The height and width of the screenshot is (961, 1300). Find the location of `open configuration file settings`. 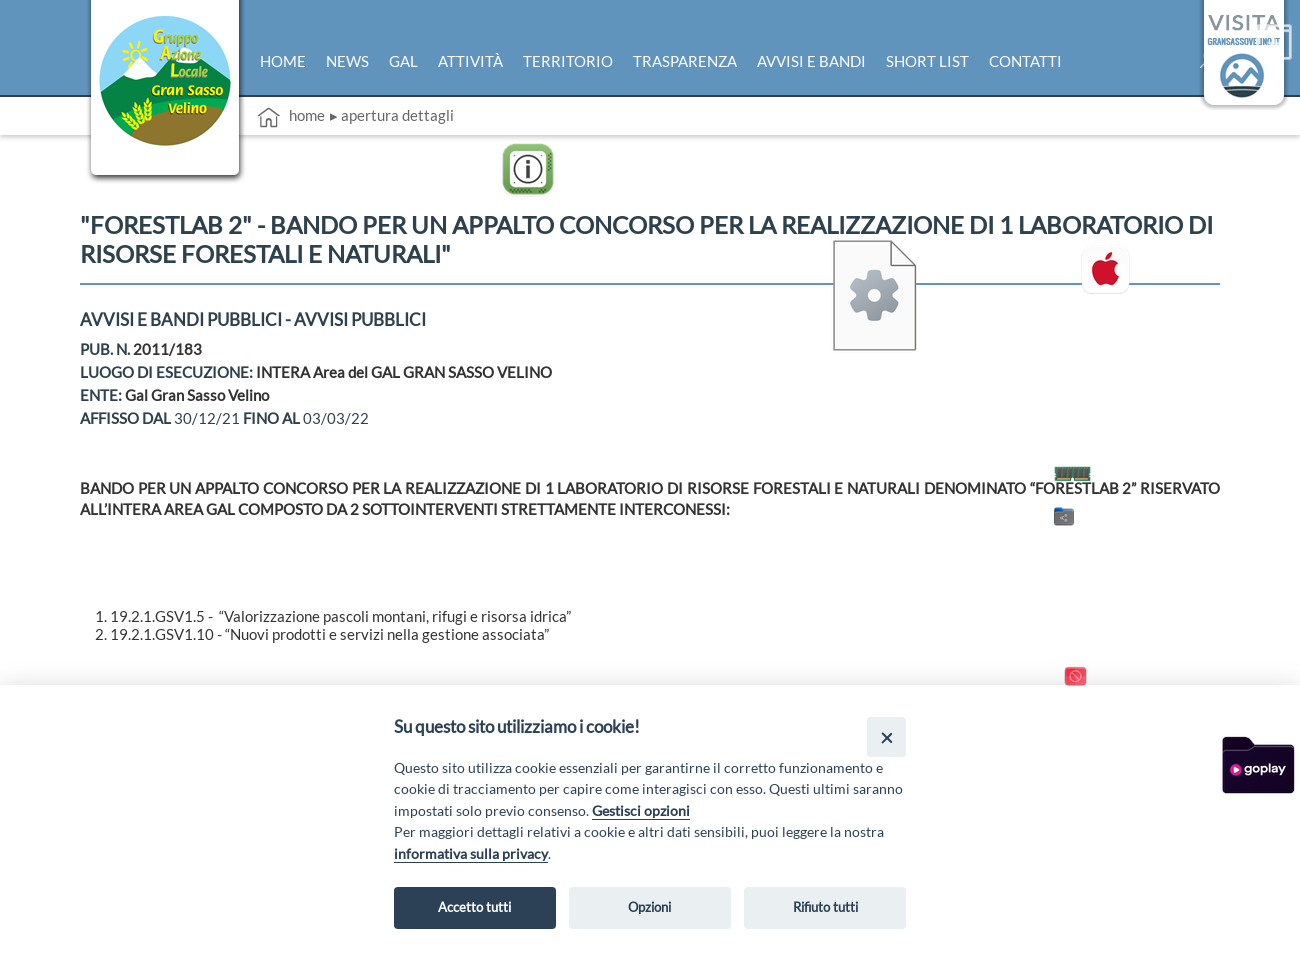

open configuration file settings is located at coordinates (874, 295).